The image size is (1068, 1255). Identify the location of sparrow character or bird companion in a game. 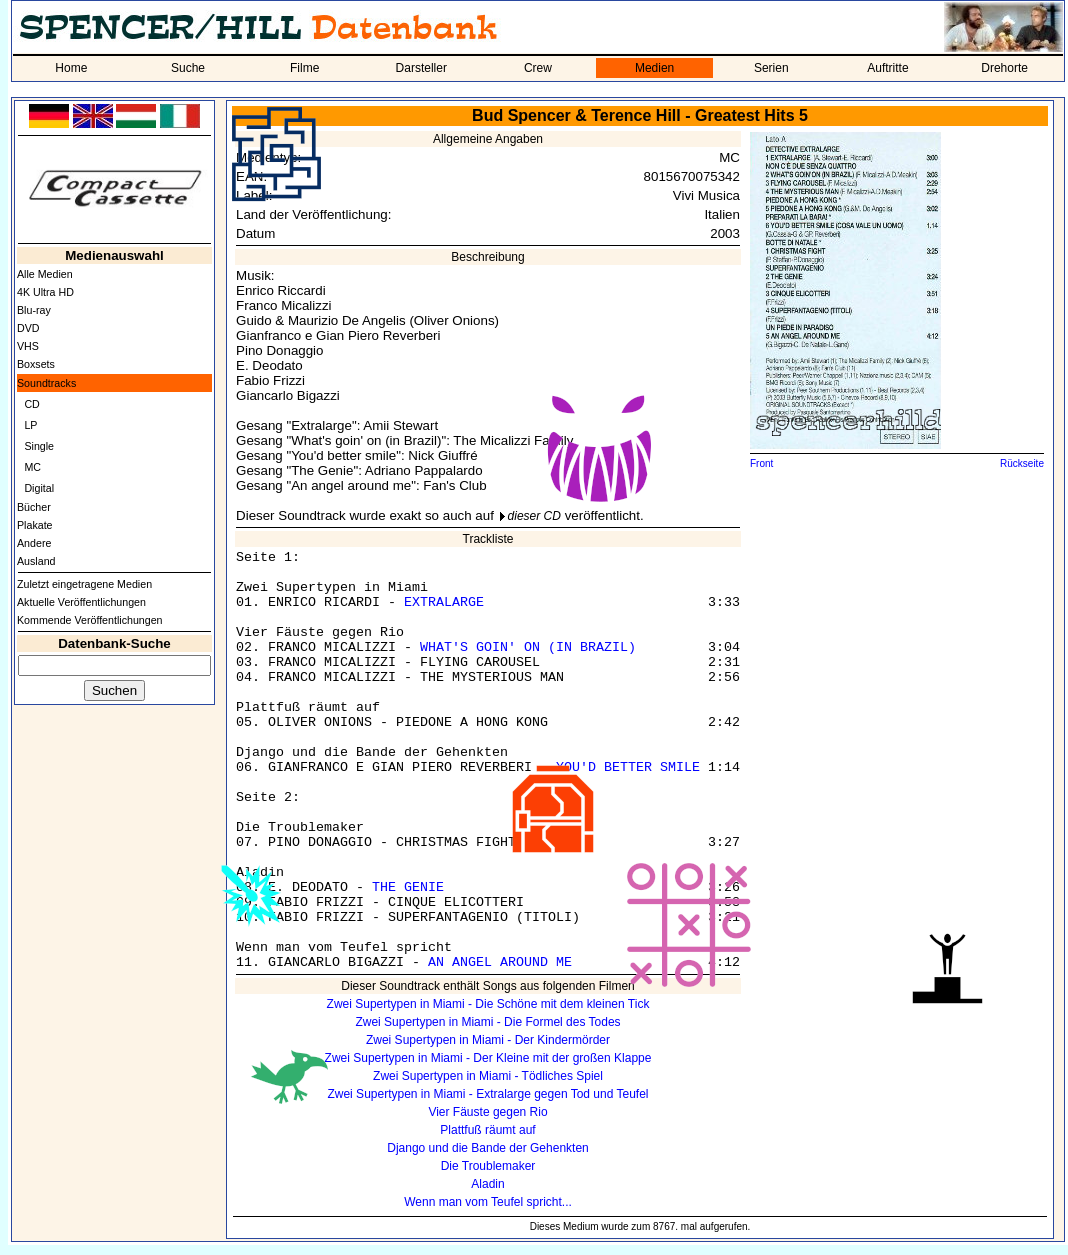
(288, 1075).